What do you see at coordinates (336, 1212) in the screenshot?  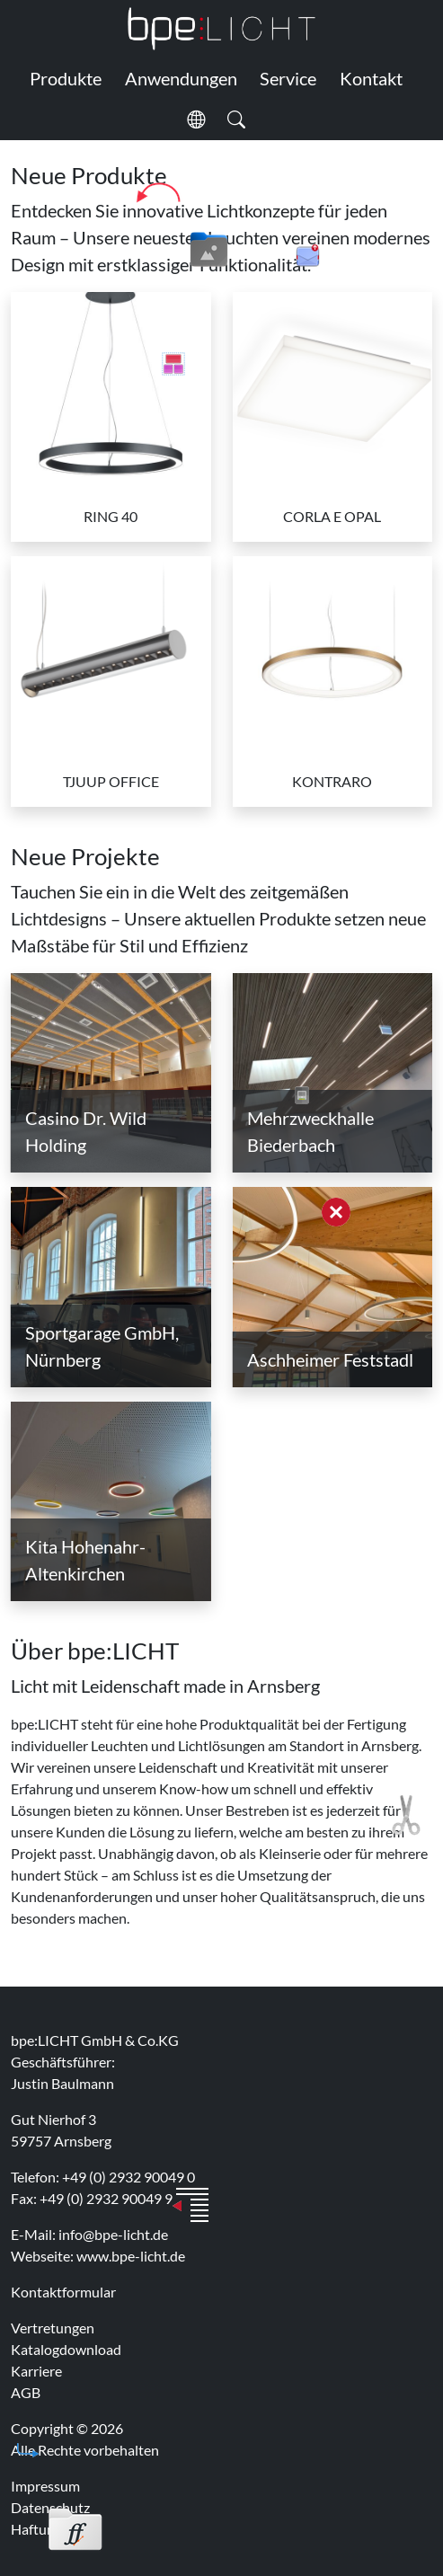 I see `stop or cancel the current action` at bounding box center [336, 1212].